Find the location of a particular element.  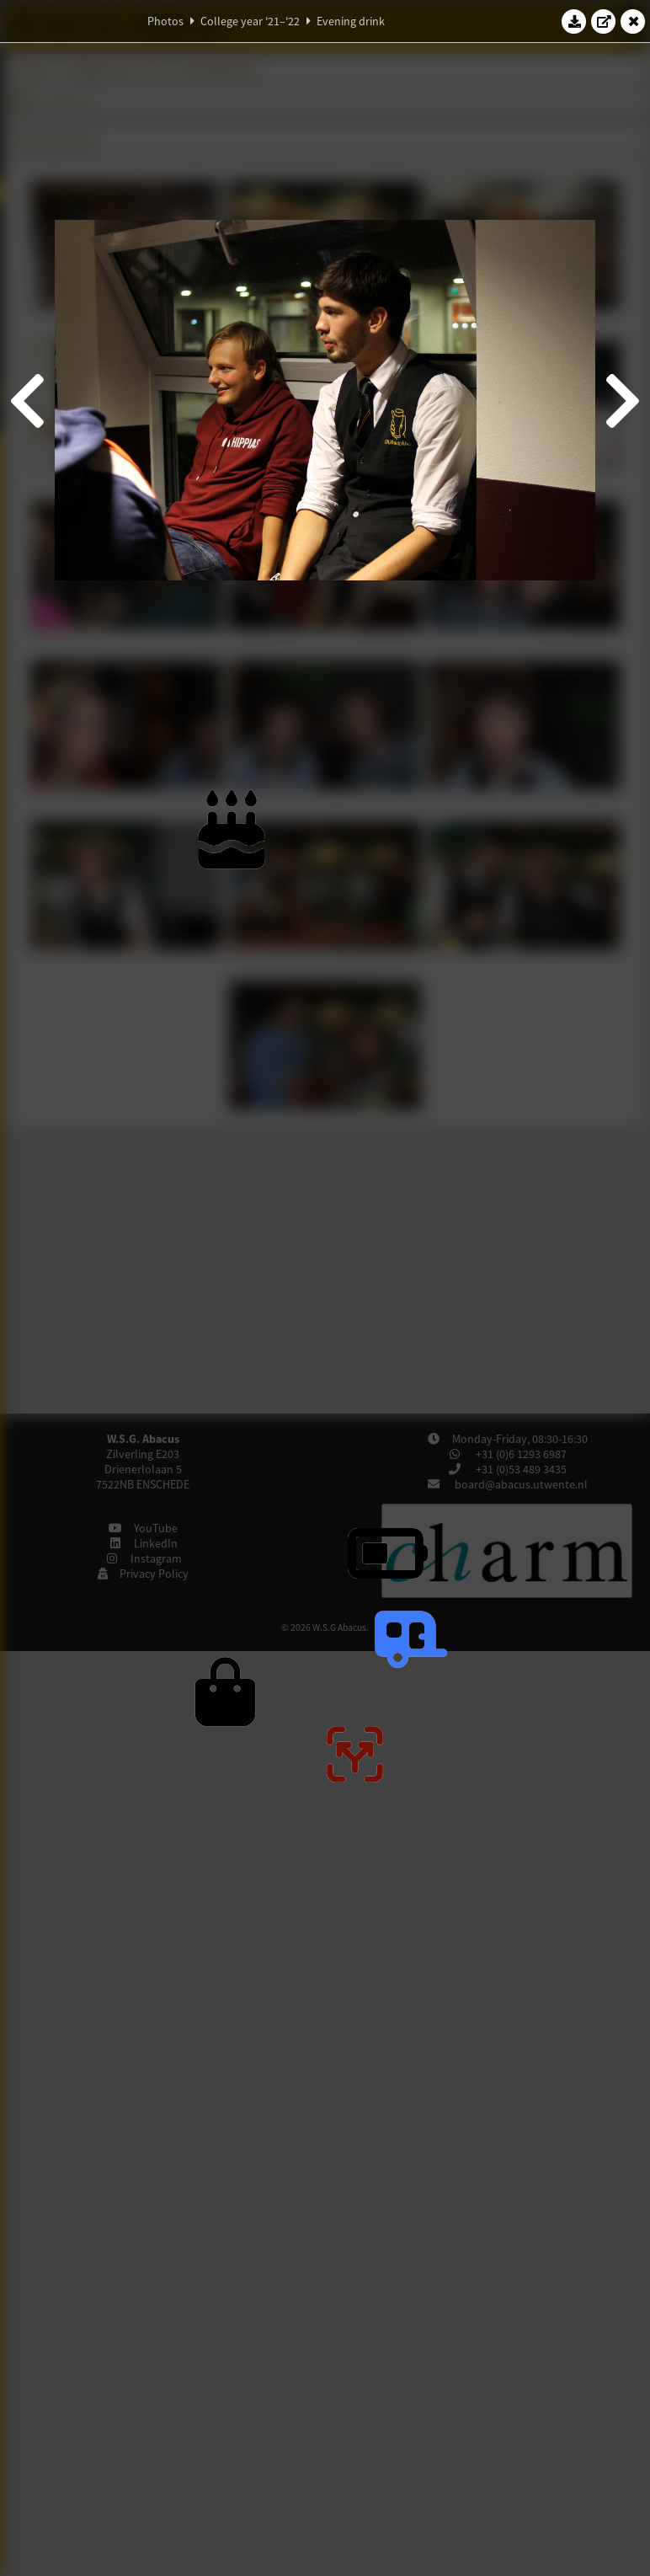

scan or capture a route is located at coordinates (354, 1754).